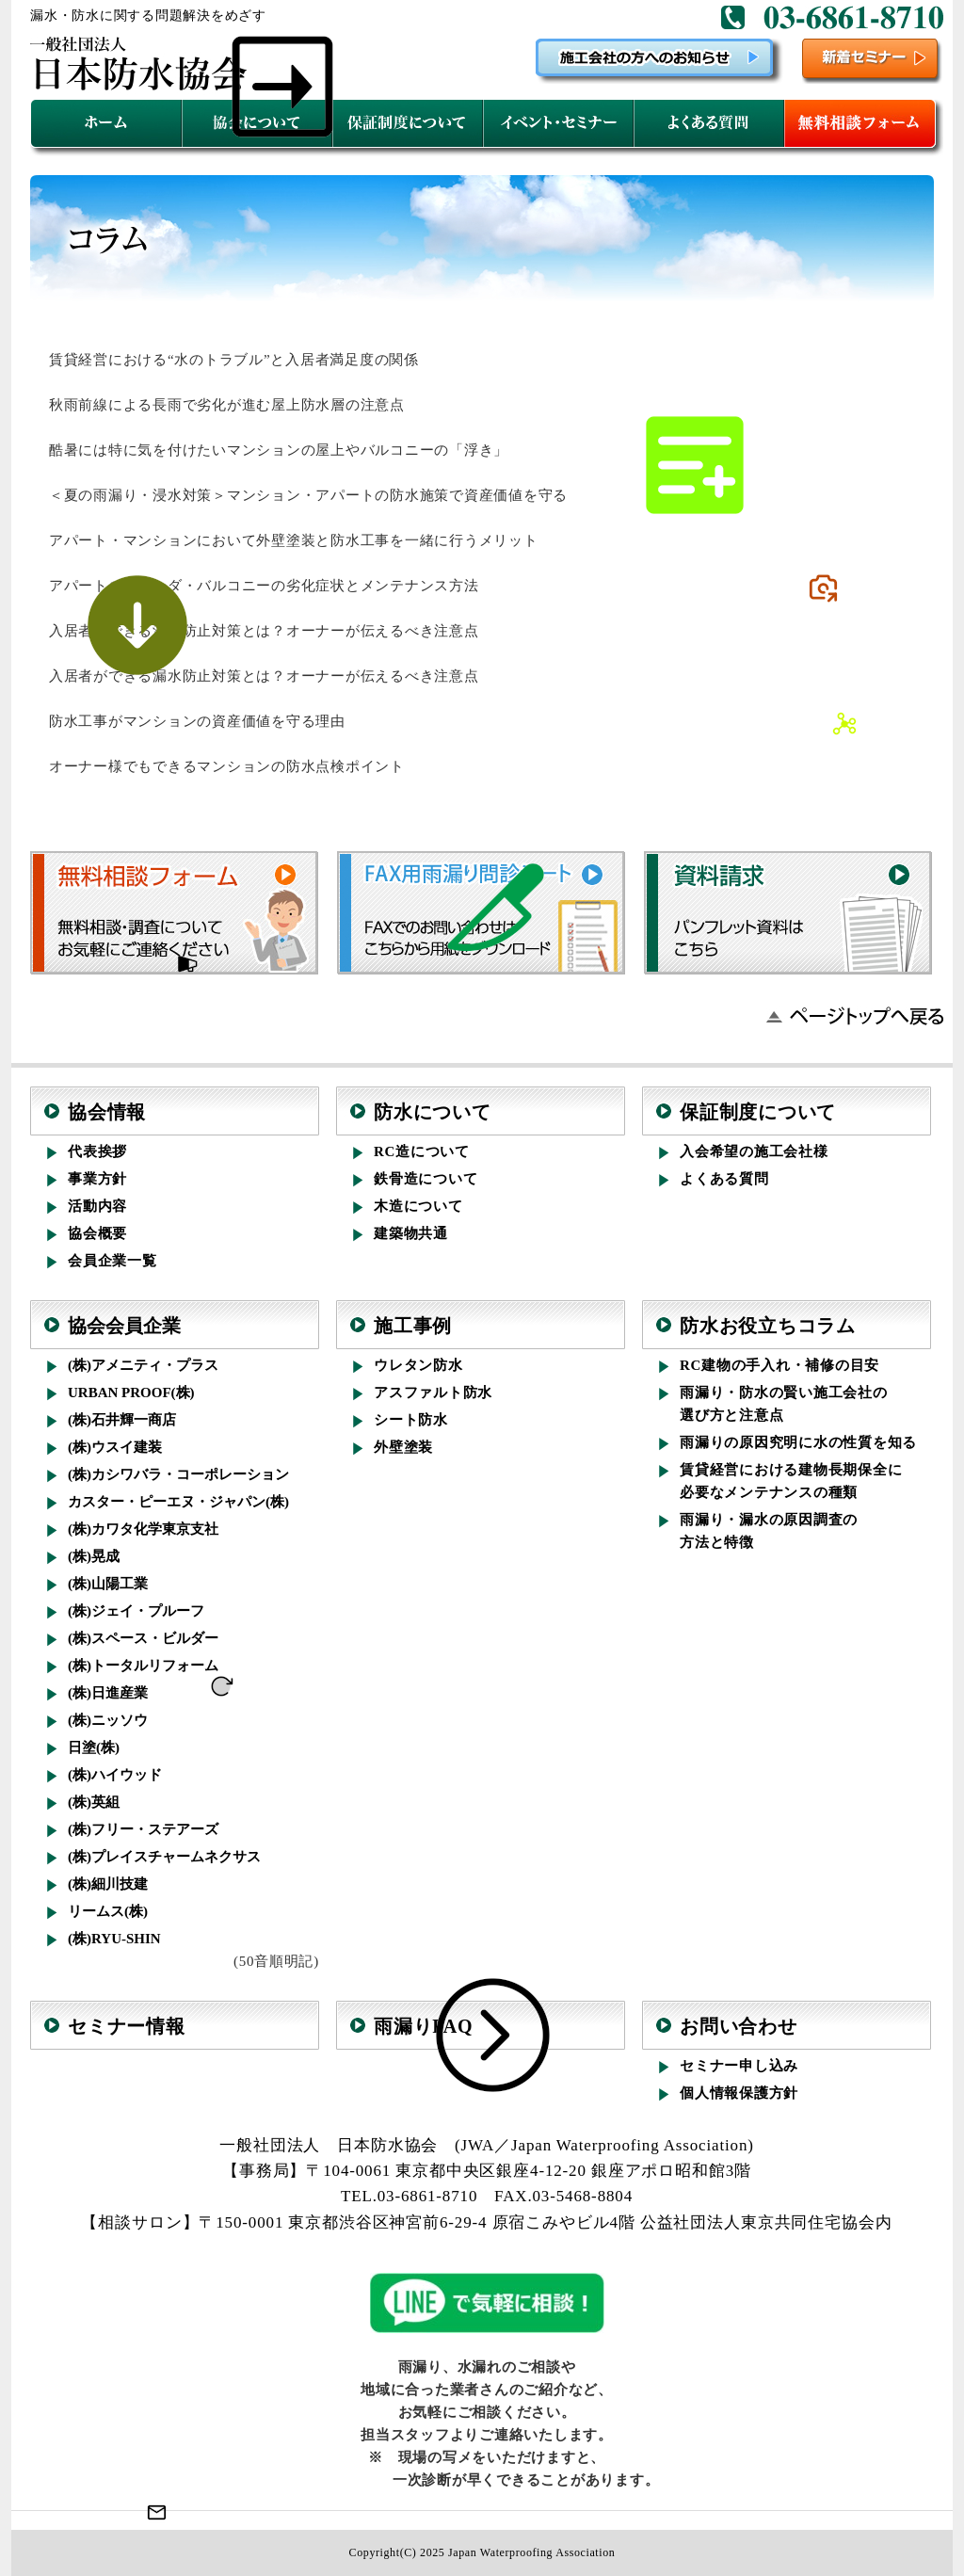 This screenshot has width=964, height=2576. What do you see at coordinates (844, 724) in the screenshot?
I see `view network connections or relationships` at bounding box center [844, 724].